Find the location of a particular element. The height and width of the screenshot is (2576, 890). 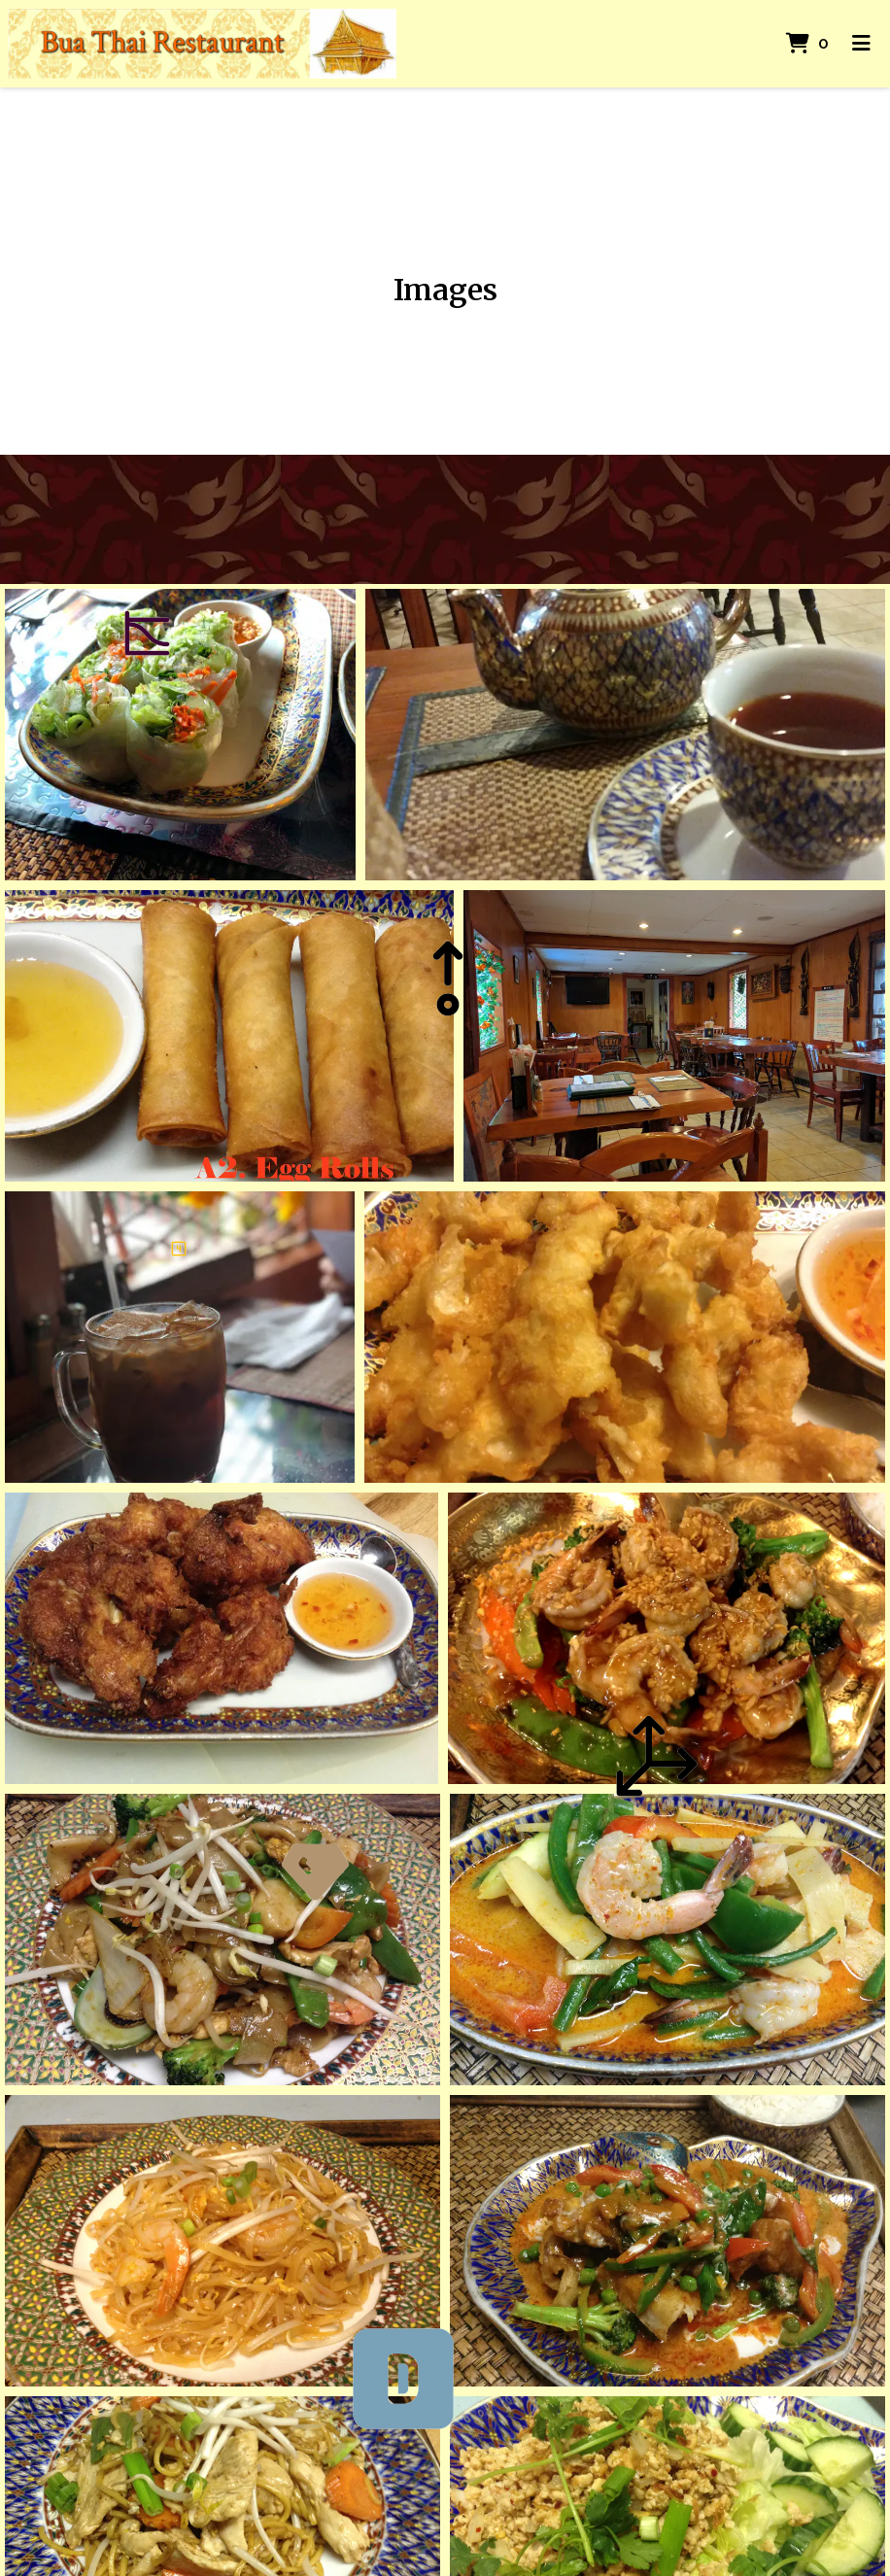

indicates premium or pro membership status is located at coordinates (315, 1871).